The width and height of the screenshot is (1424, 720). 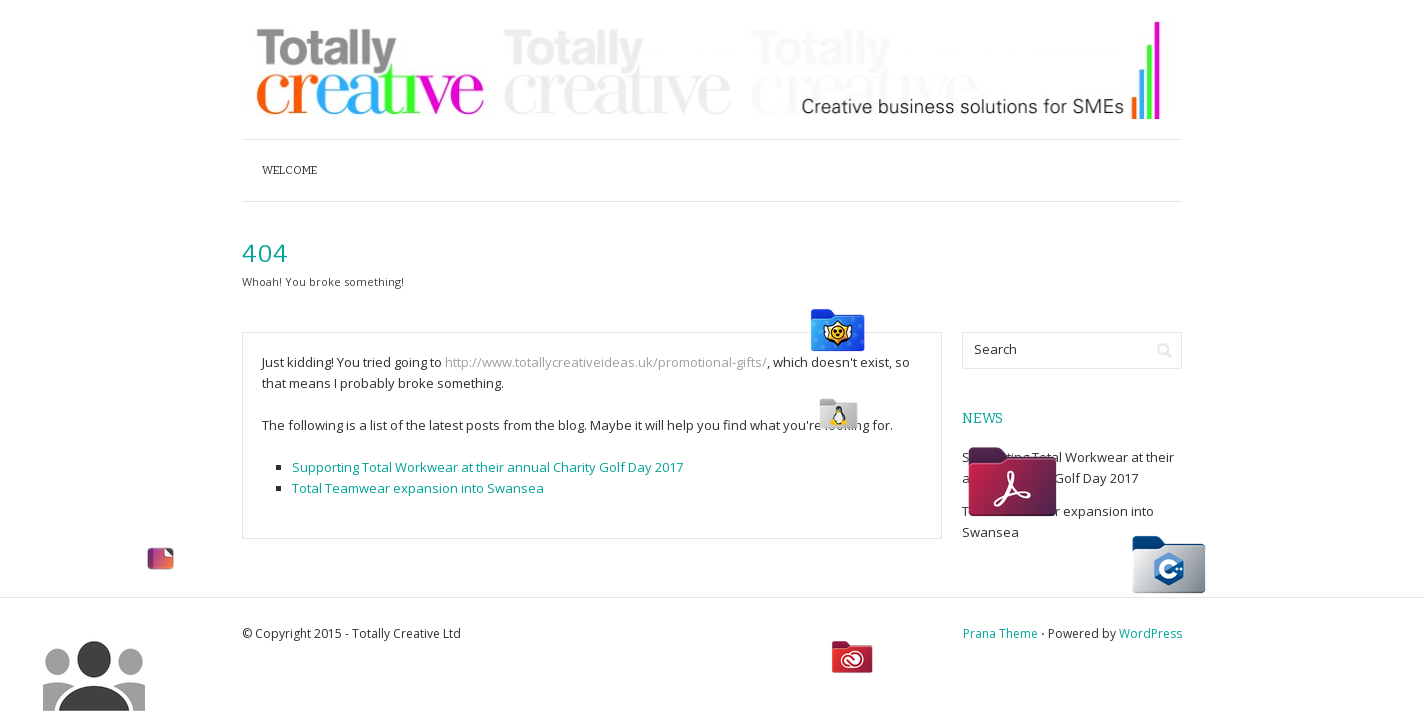 I want to click on indicates shared access with all users, so click(x=94, y=666).